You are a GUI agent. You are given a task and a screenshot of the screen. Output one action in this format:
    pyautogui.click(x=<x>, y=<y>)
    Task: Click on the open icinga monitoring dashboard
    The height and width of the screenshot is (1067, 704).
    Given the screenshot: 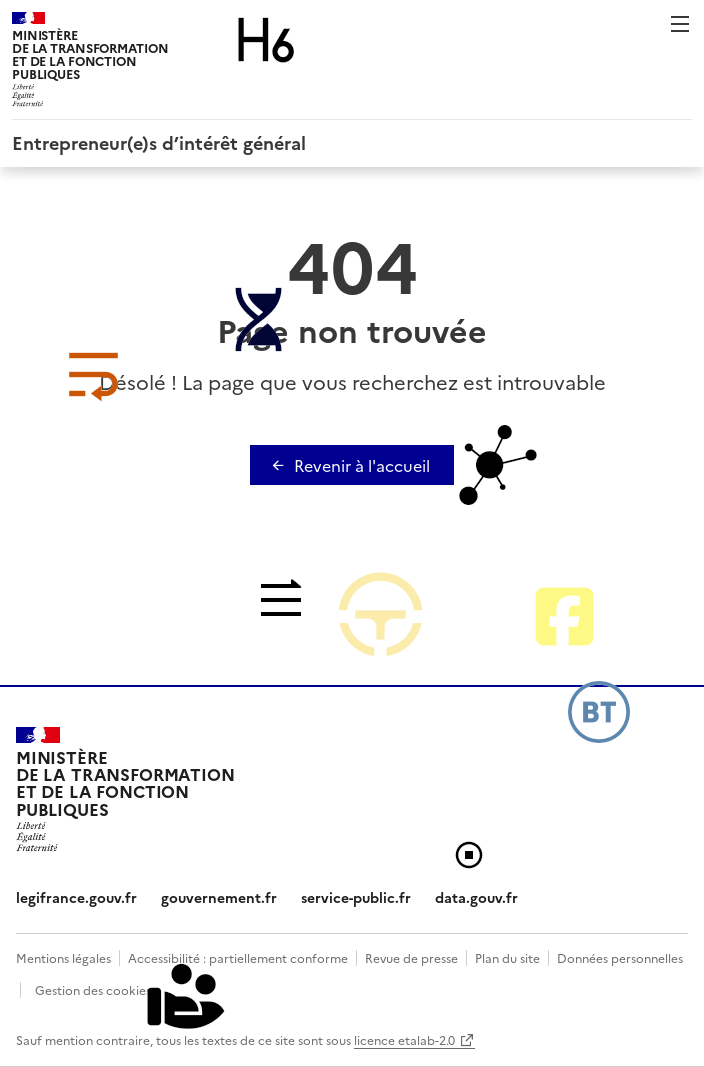 What is the action you would take?
    pyautogui.click(x=498, y=465)
    